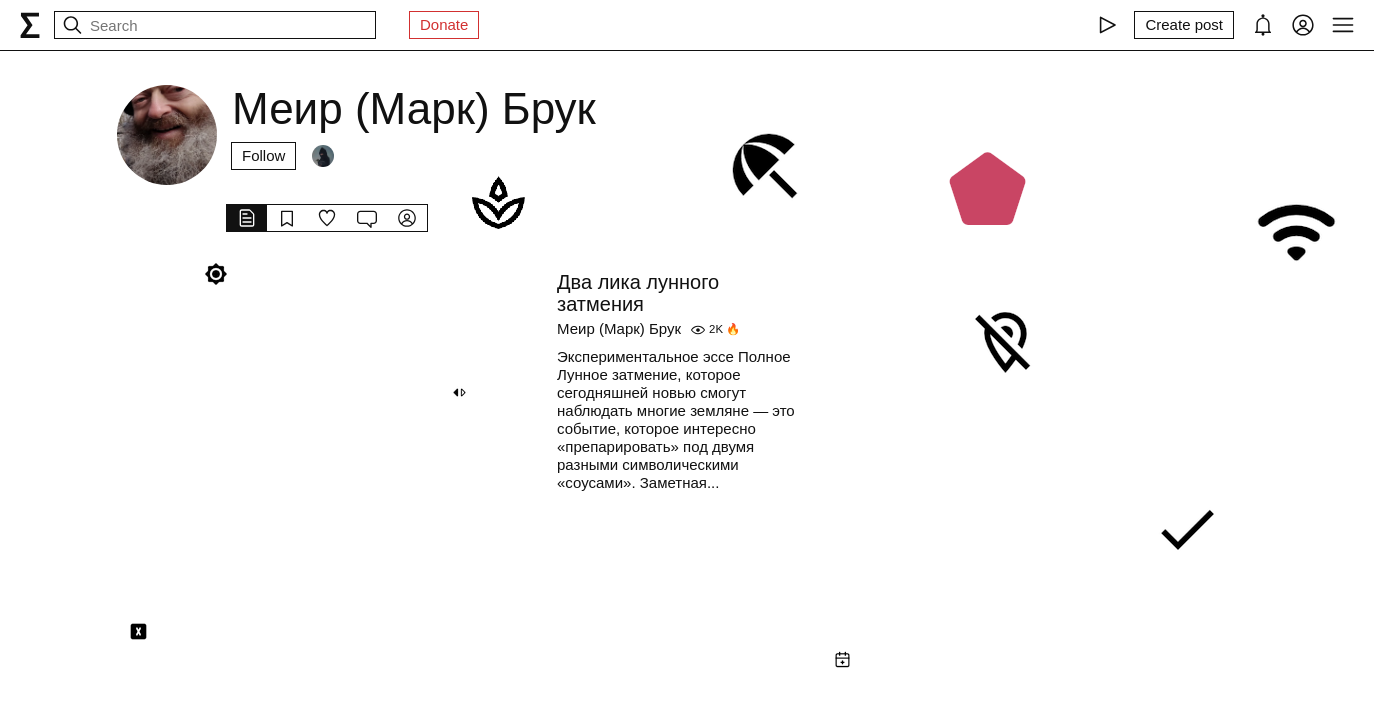 The width and height of the screenshot is (1374, 720). Describe the element at coordinates (1296, 232) in the screenshot. I see `indicates active wifi connection` at that location.